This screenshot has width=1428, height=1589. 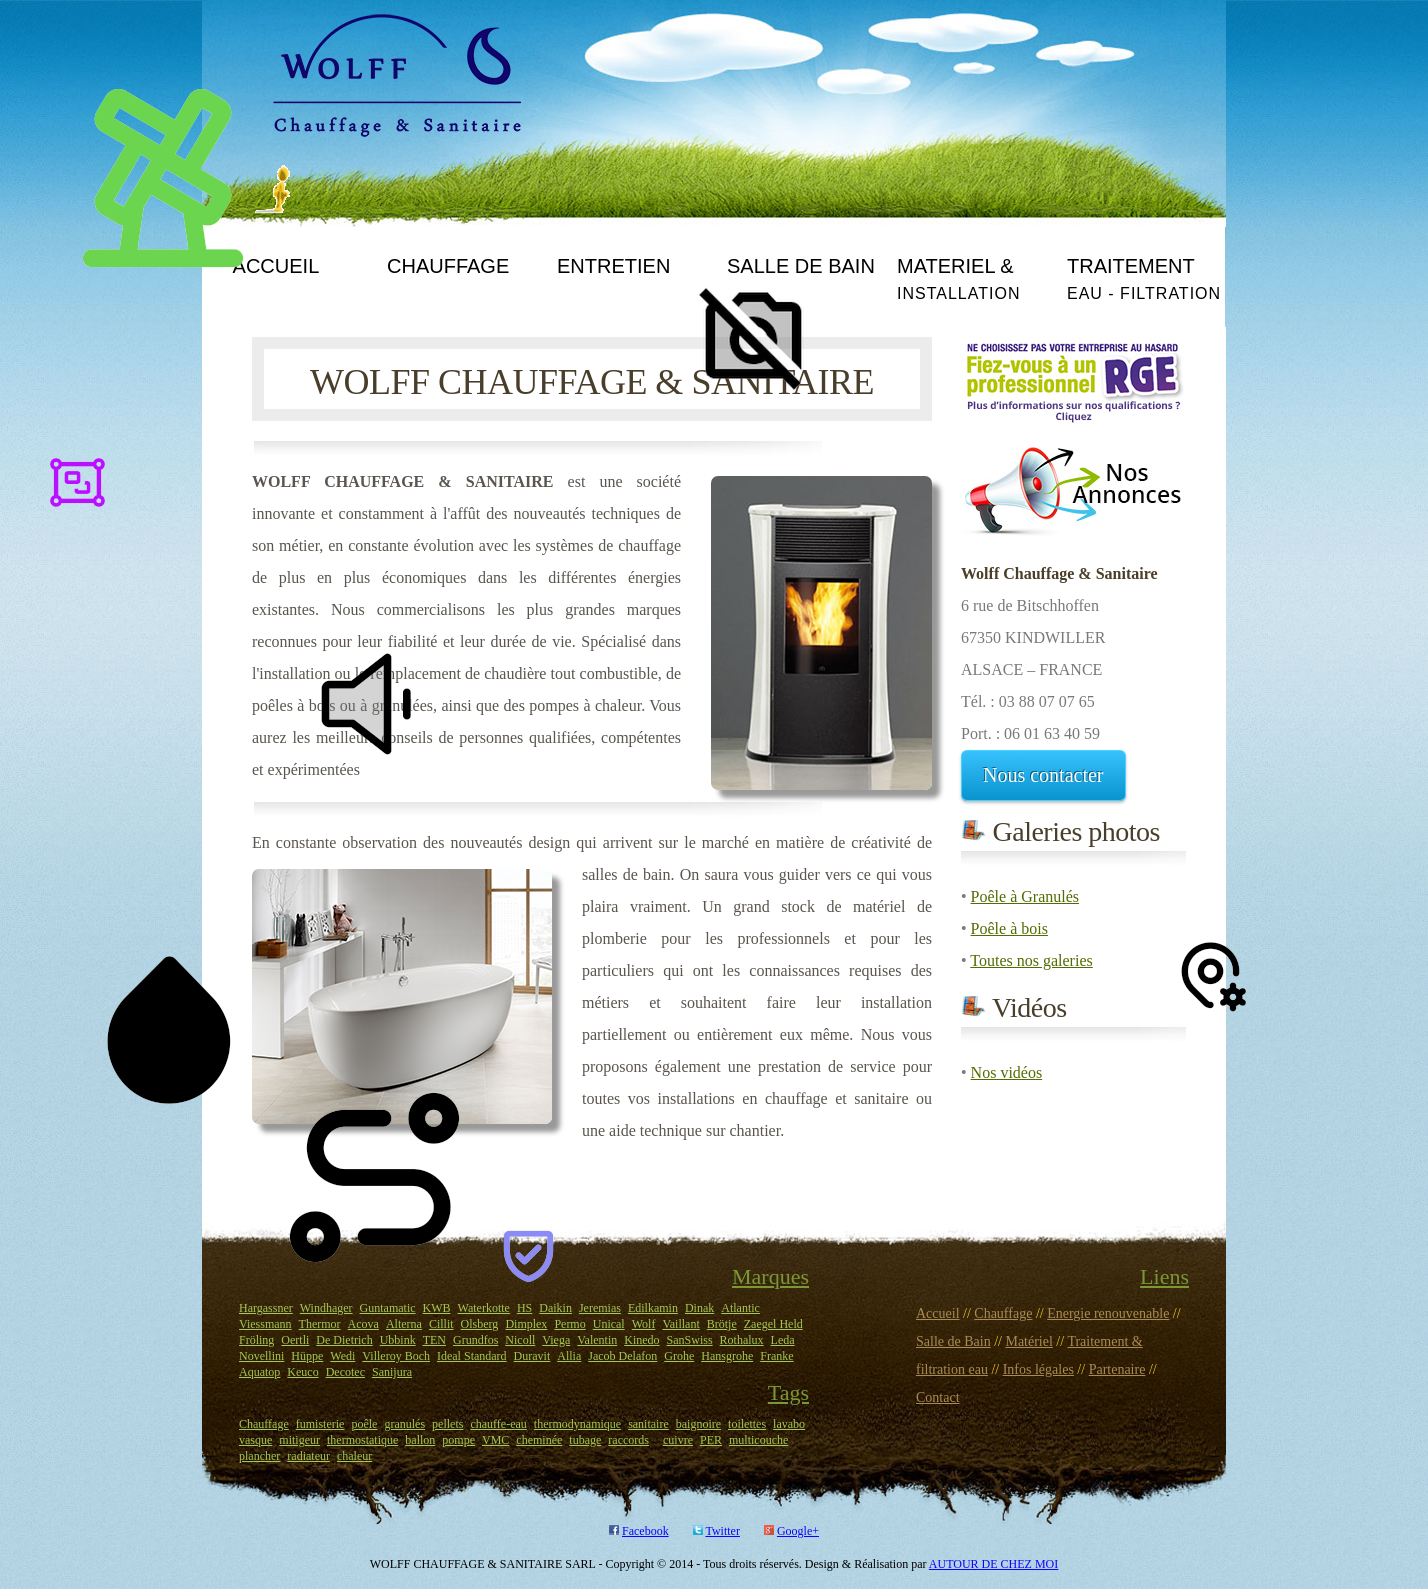 What do you see at coordinates (169, 1030) in the screenshot?
I see `adjust water or hydration settings` at bounding box center [169, 1030].